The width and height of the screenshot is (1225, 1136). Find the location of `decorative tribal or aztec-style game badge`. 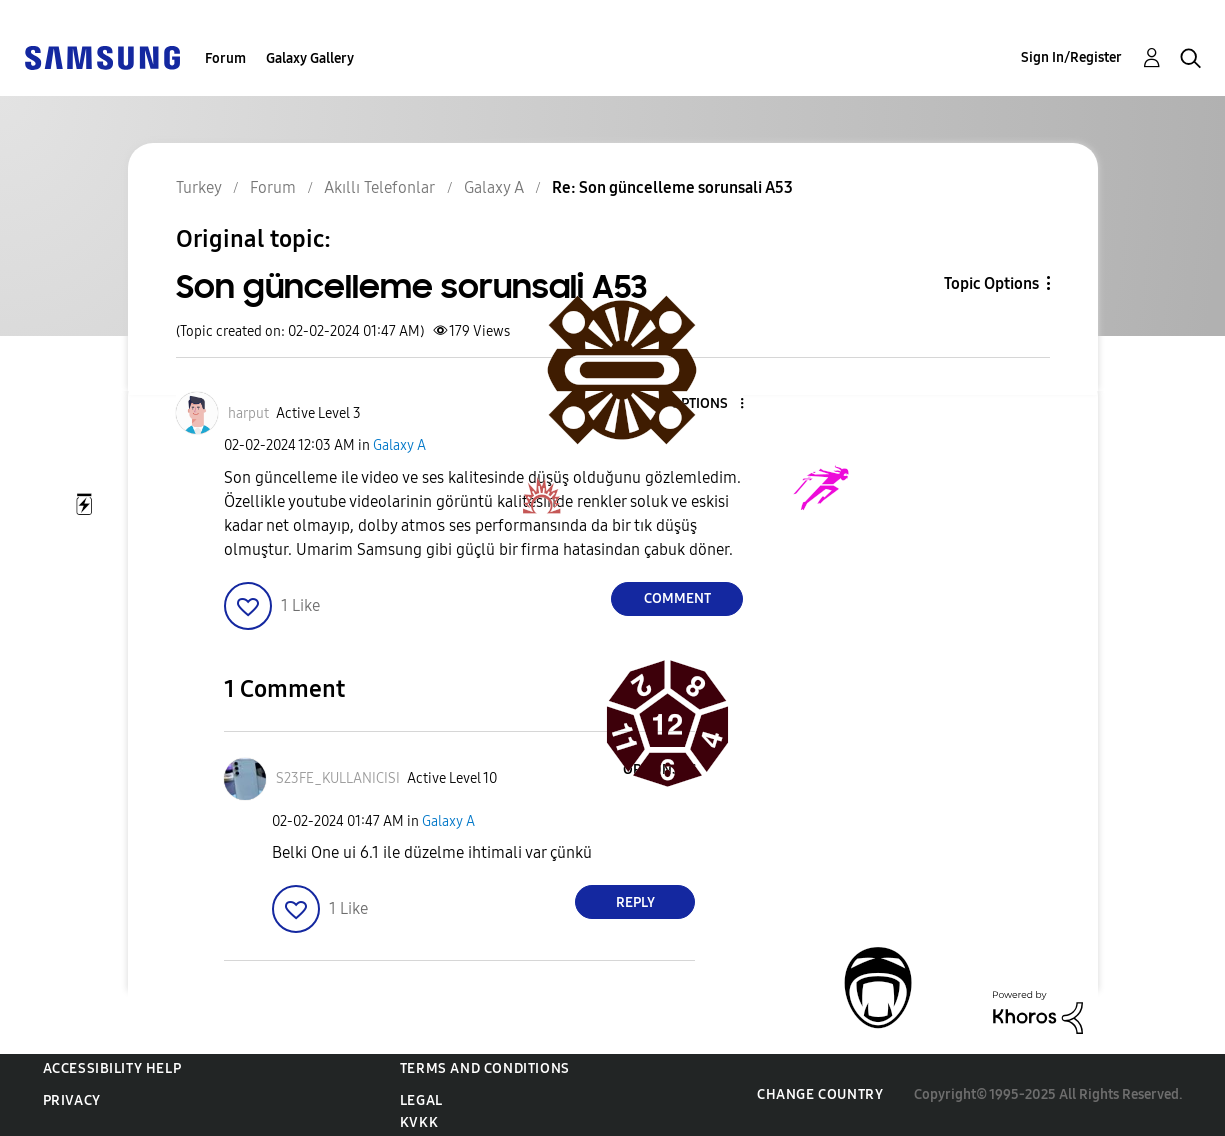

decorative tribal or aztec-style game badge is located at coordinates (622, 370).